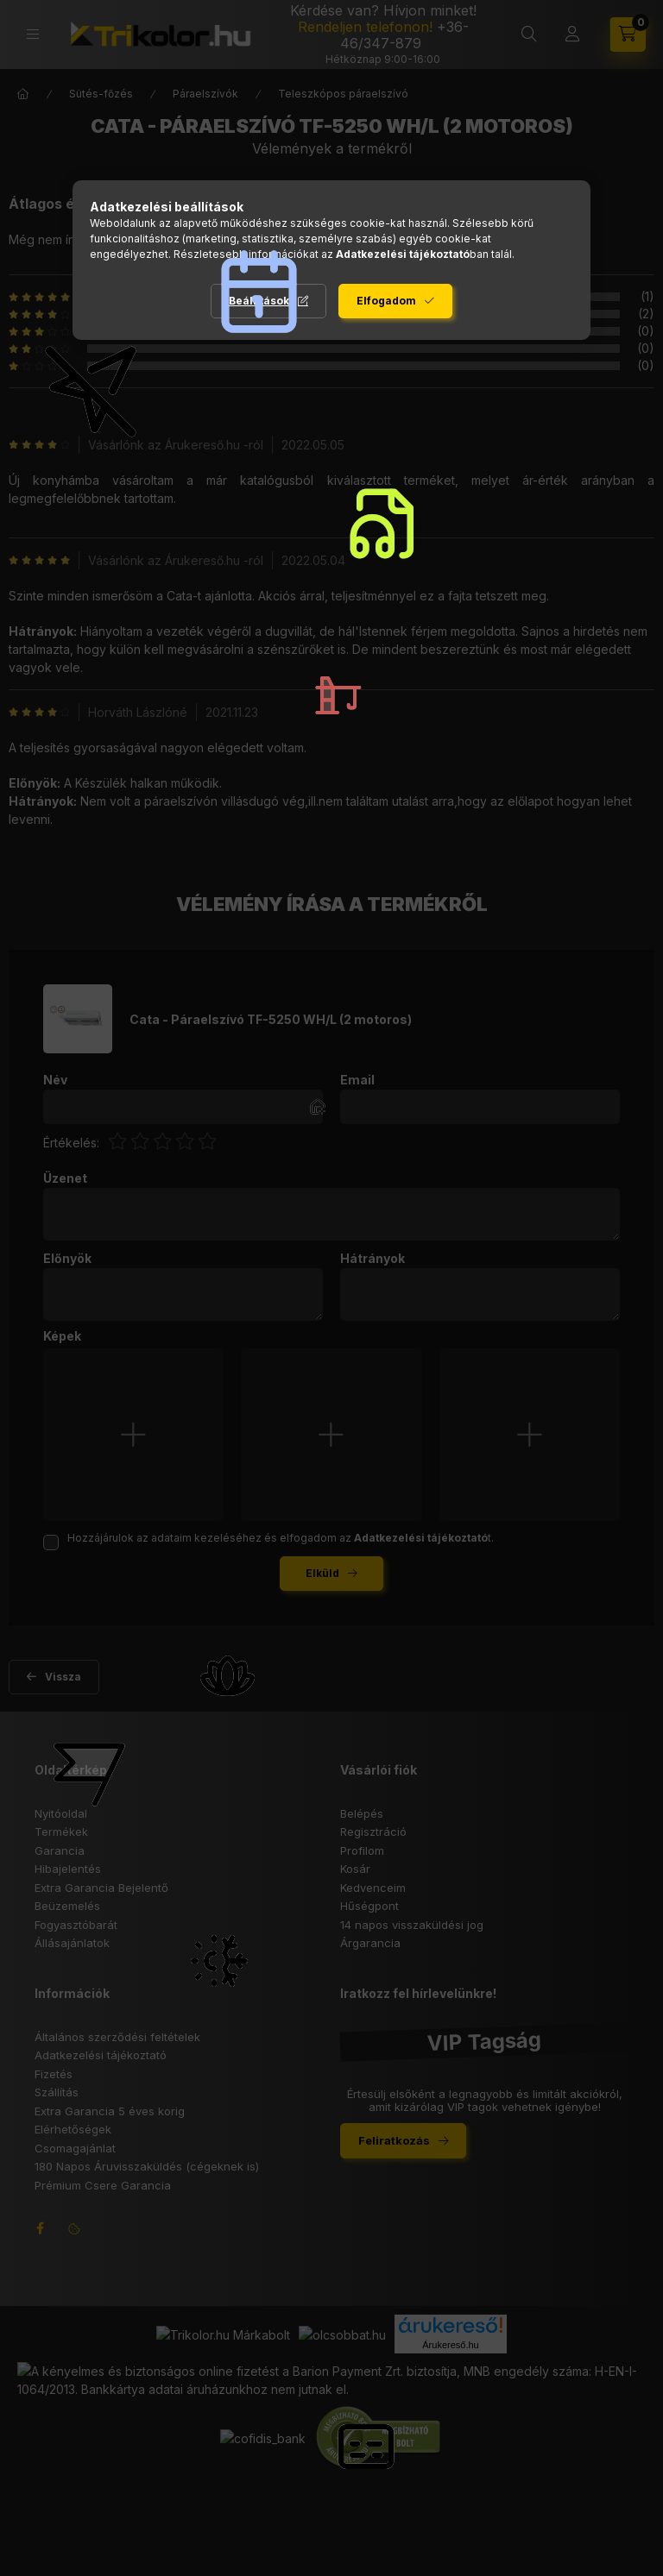 This screenshot has height=2576, width=663. I want to click on navigation or GPS is currently disabled, so click(91, 392).